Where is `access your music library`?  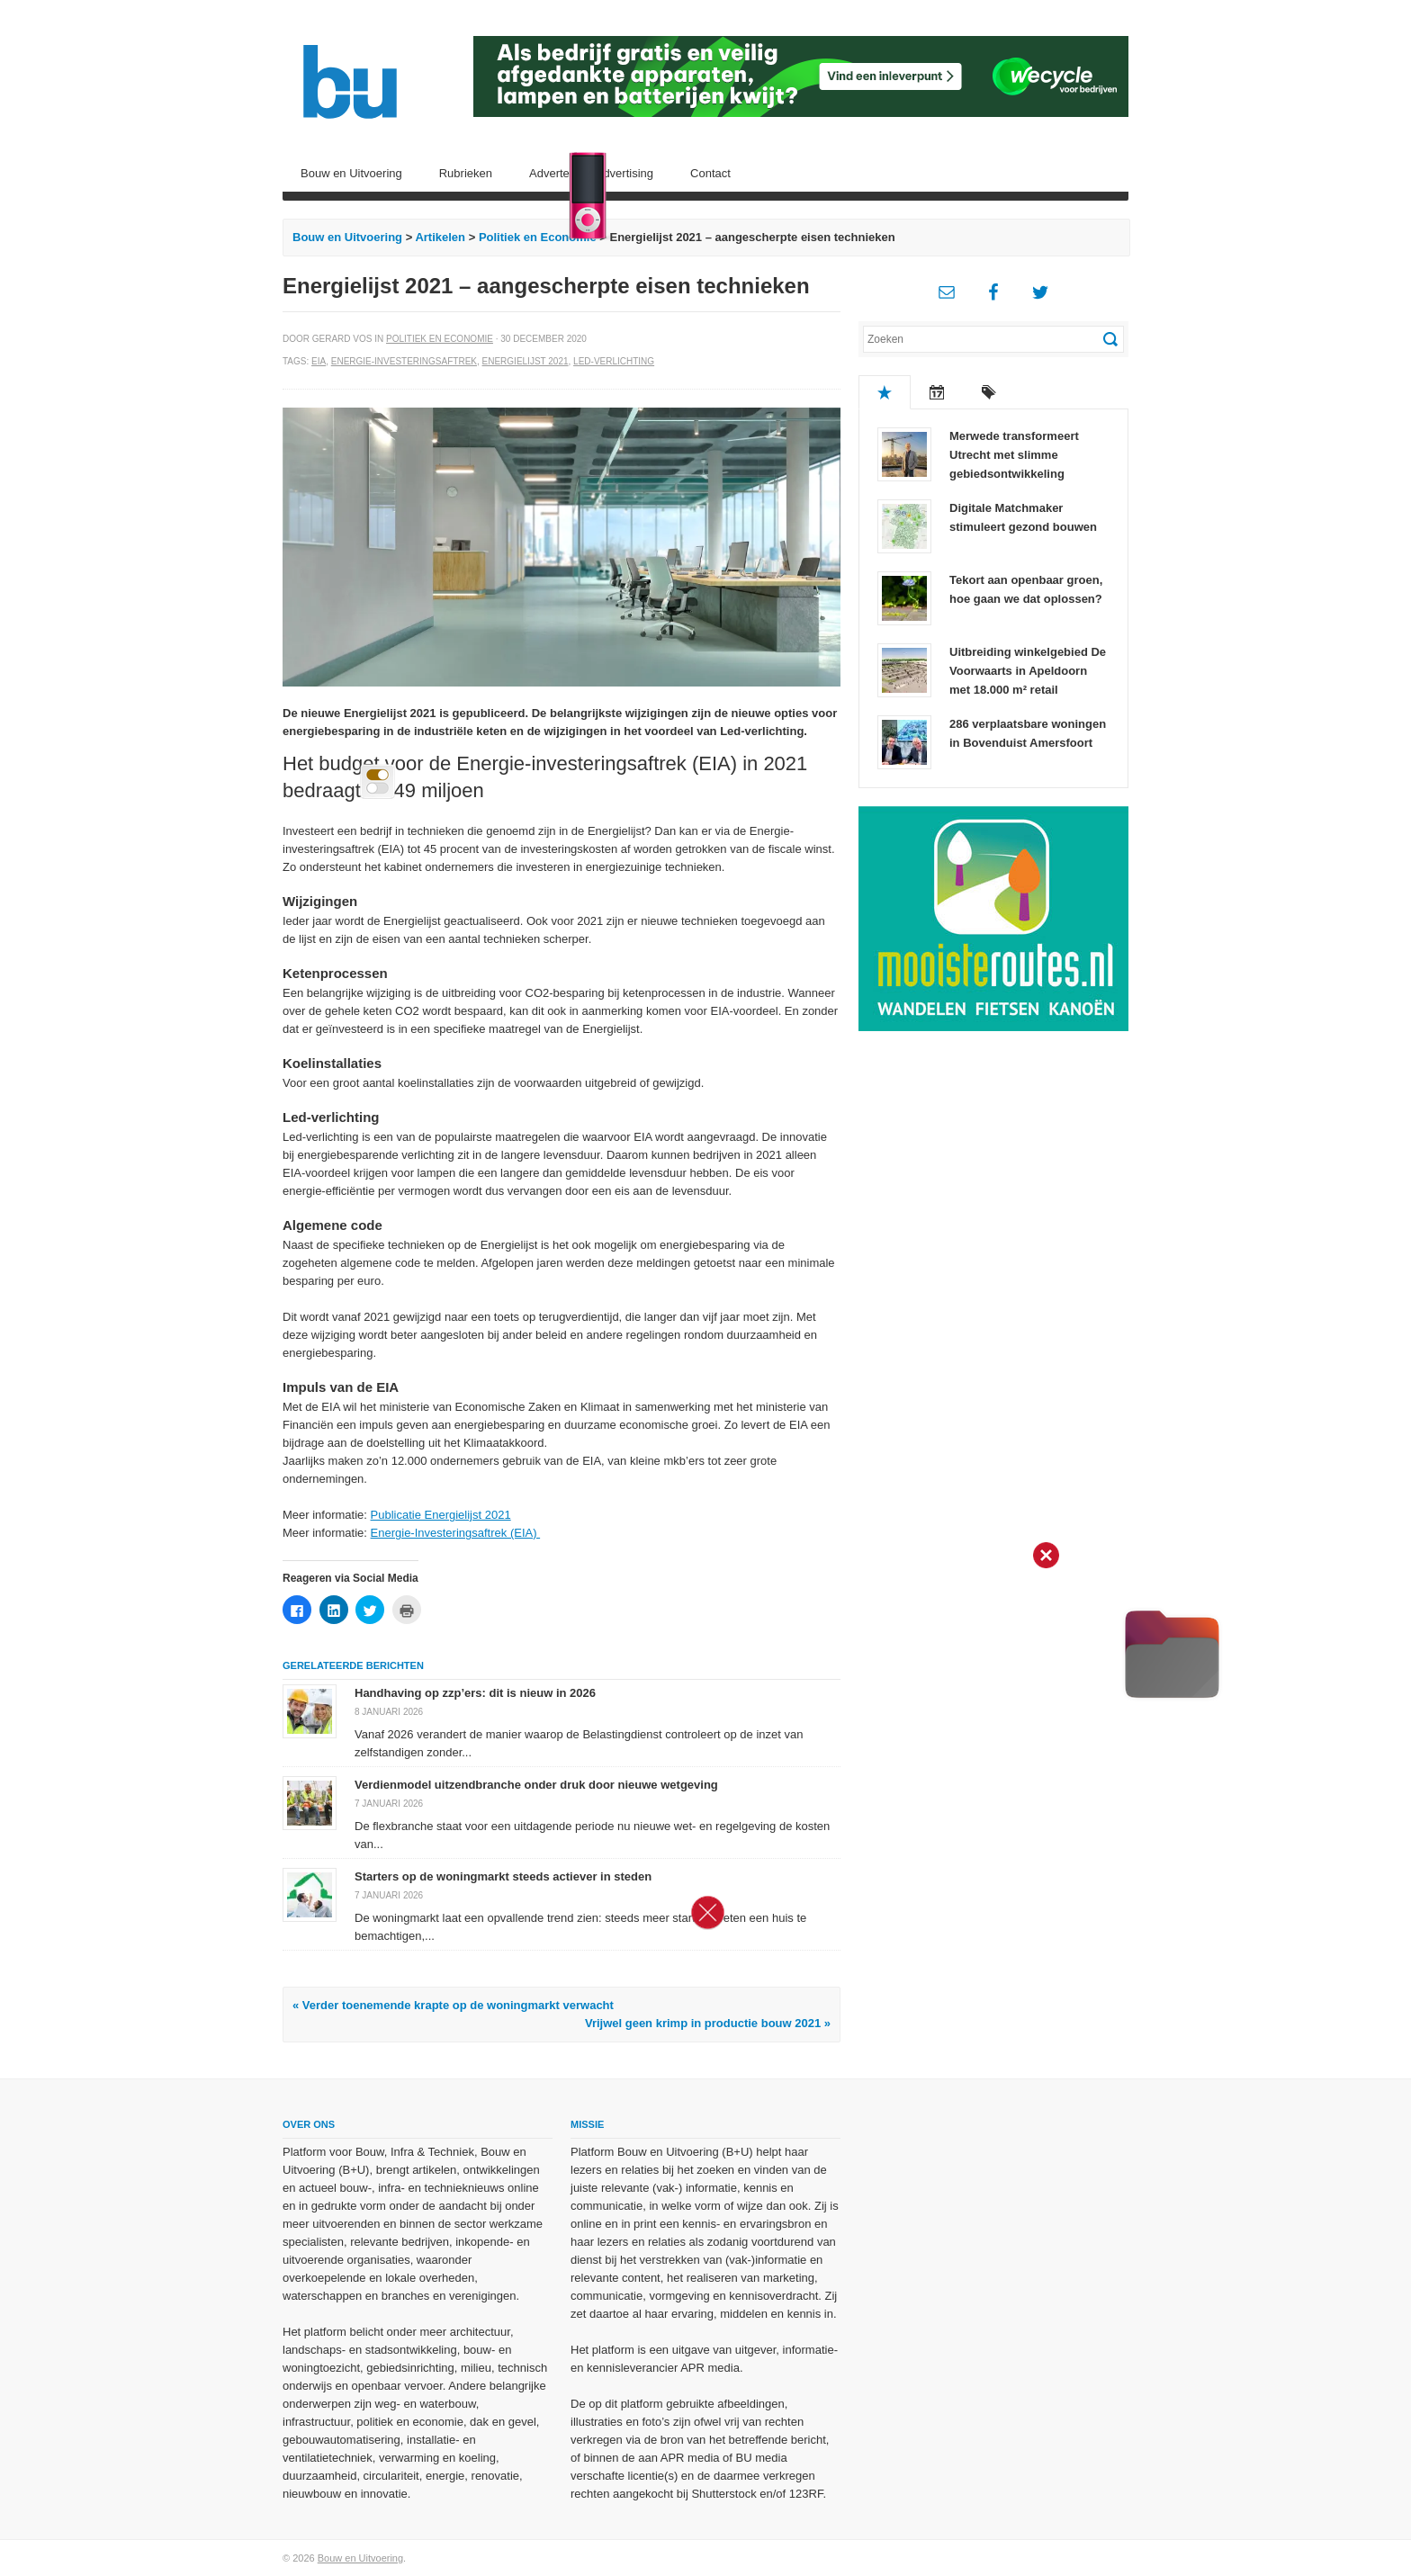 access your music library is located at coordinates (795, 1661).